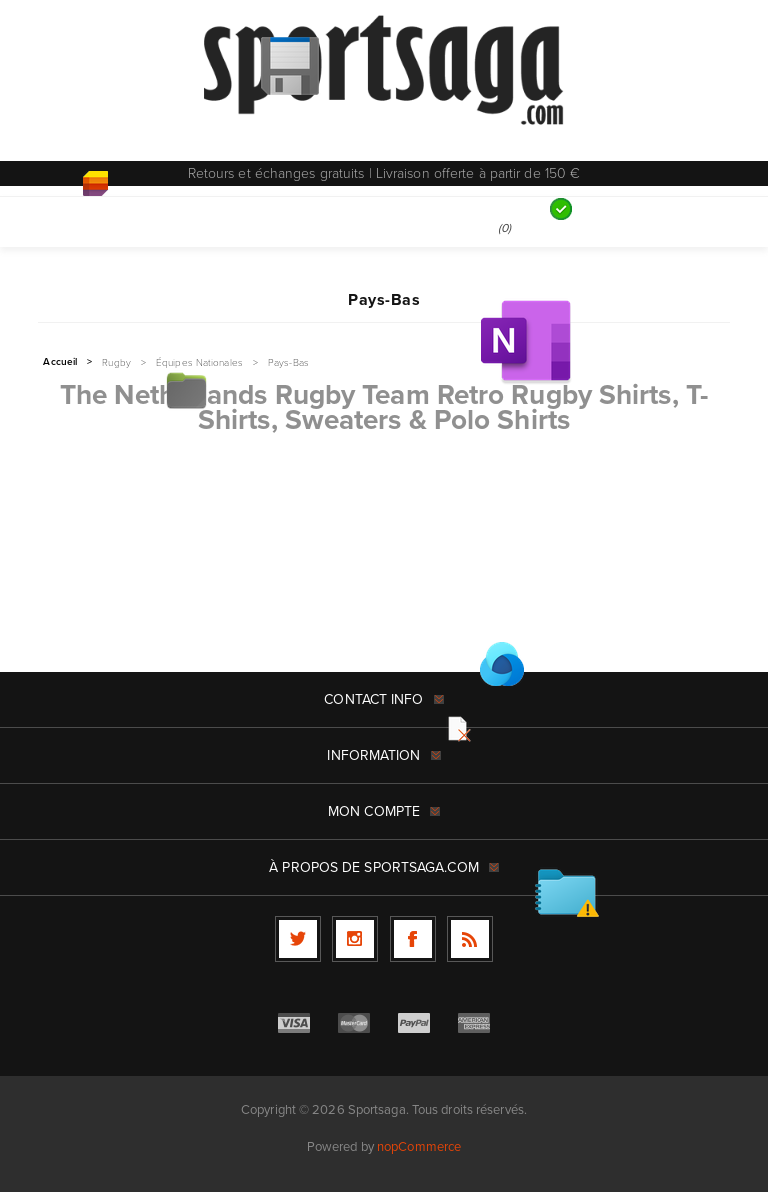 Image resolution: width=768 pixels, height=1192 pixels. What do you see at coordinates (457, 728) in the screenshot?
I see `delete a file or document` at bounding box center [457, 728].